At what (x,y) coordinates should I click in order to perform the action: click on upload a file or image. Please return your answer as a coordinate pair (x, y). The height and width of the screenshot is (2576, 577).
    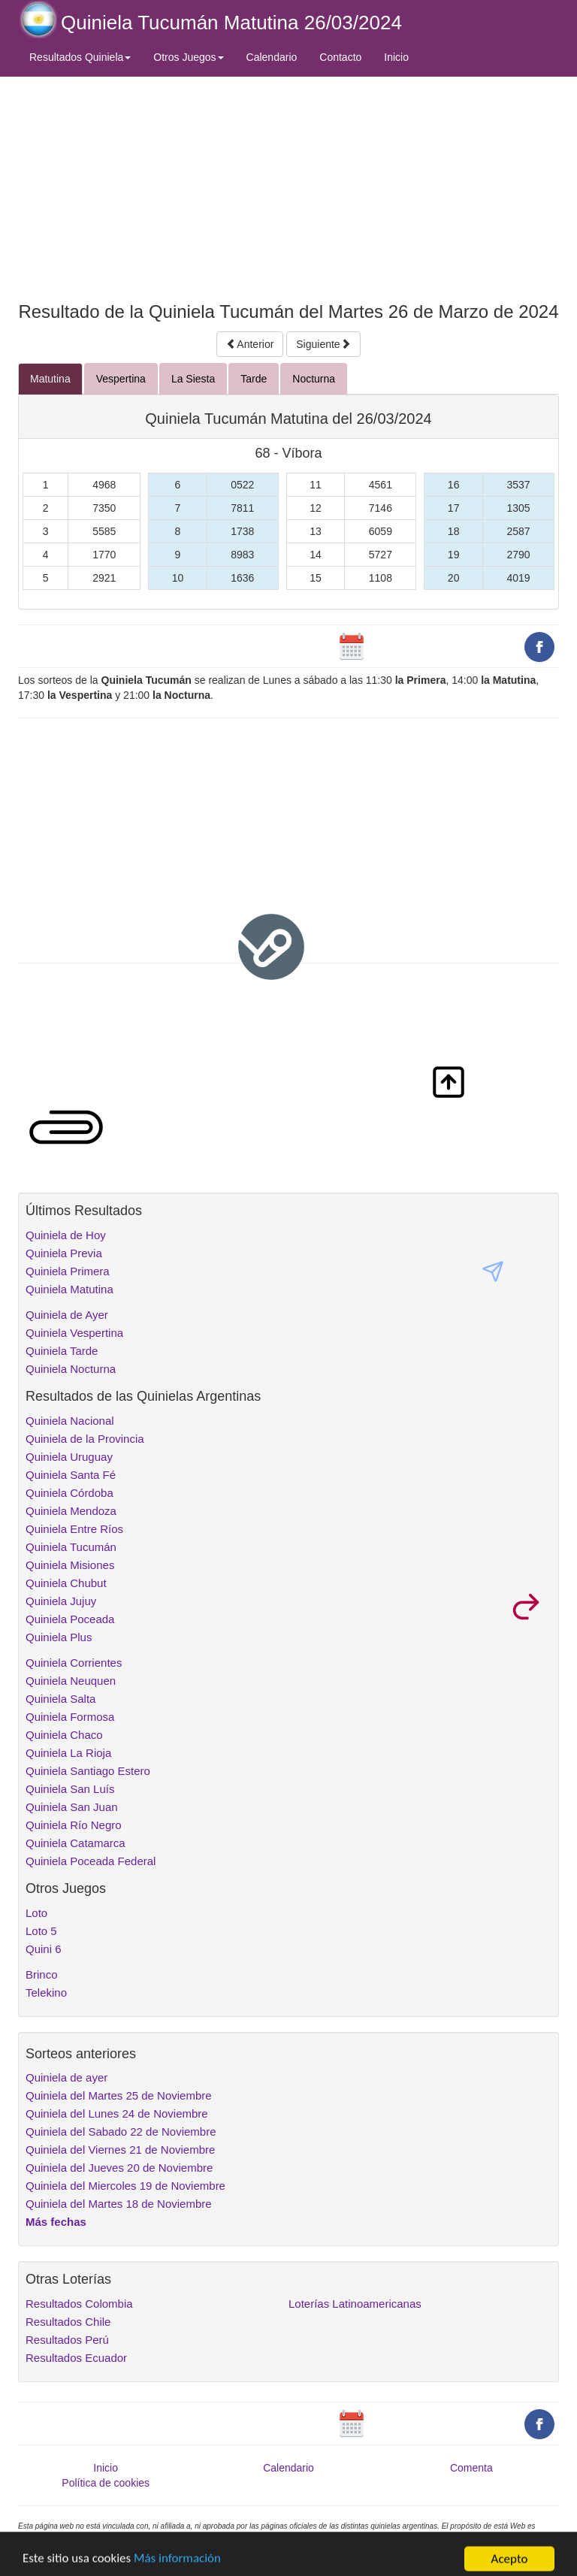
    Looking at the image, I should click on (449, 1082).